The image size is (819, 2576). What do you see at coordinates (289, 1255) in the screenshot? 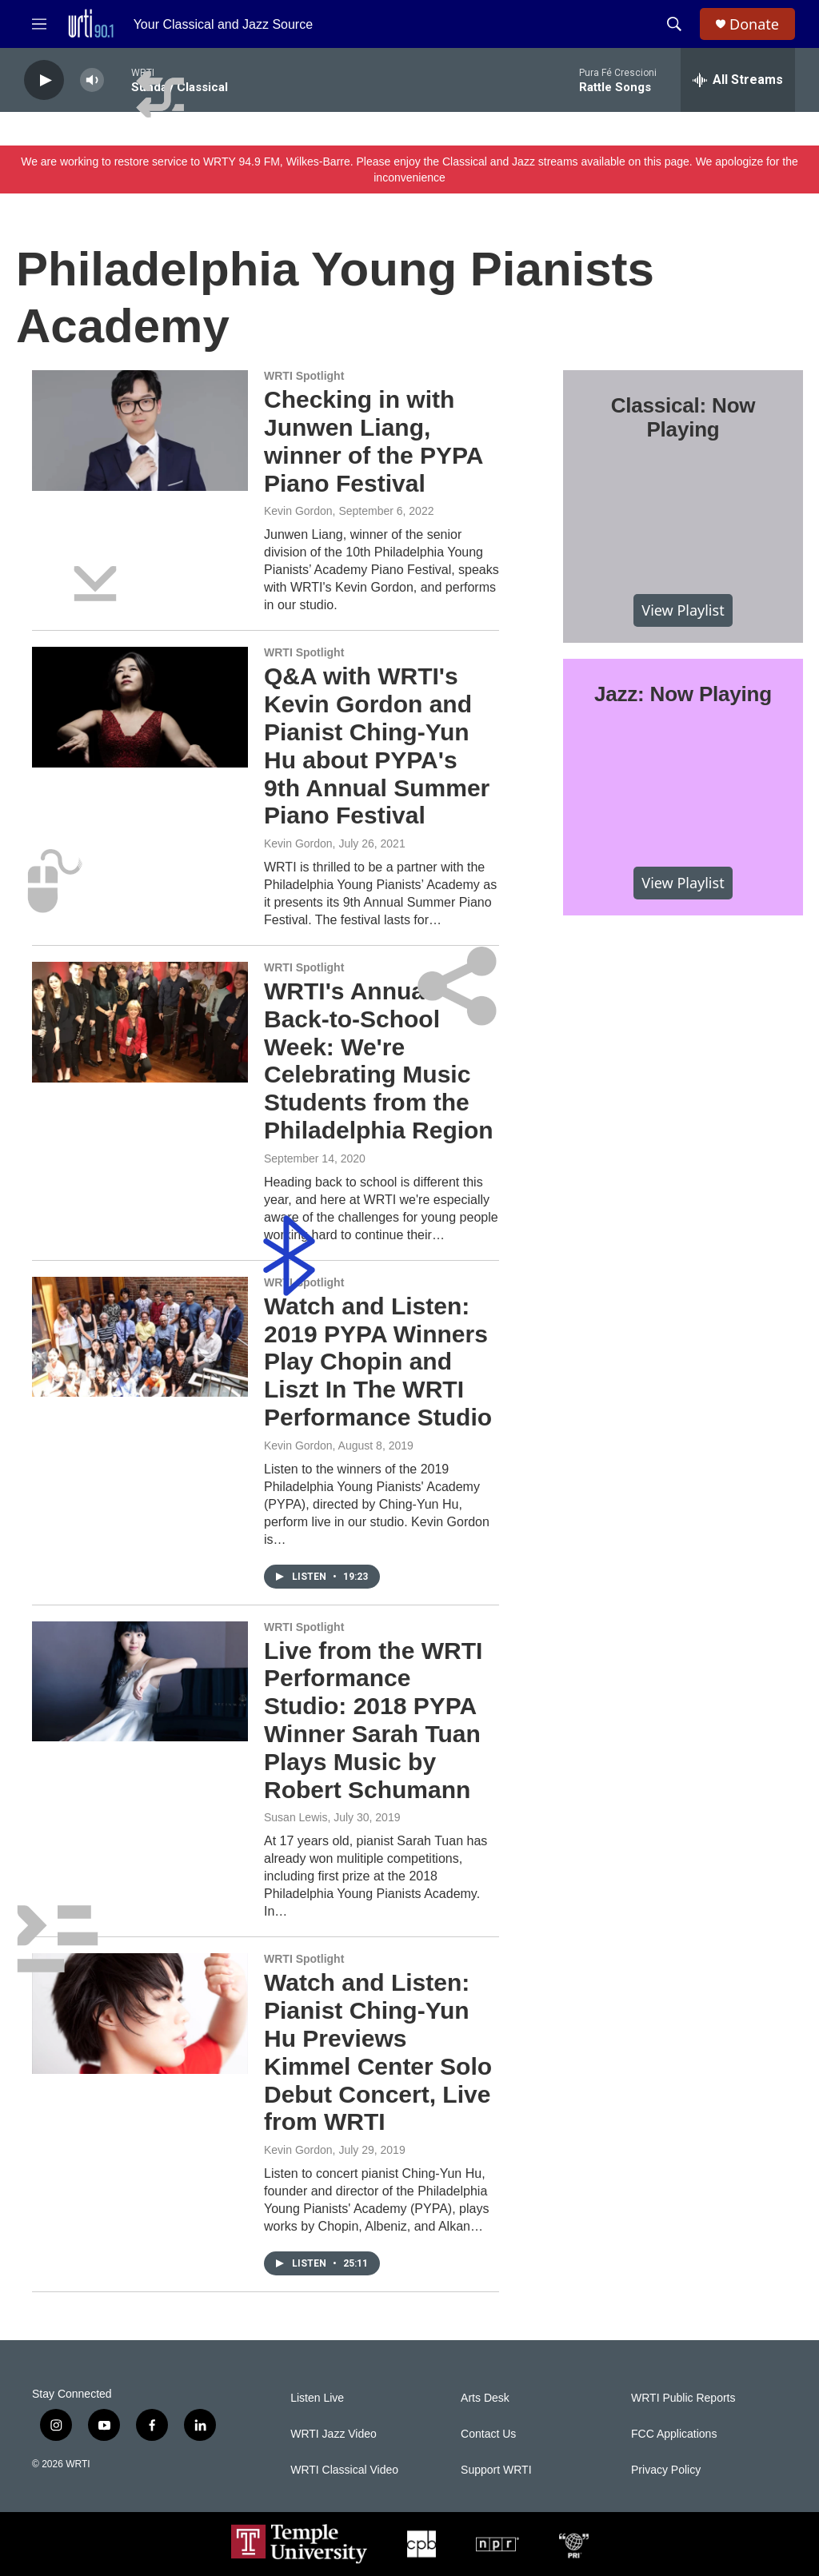
I see `toggle bluetooth connectivity on or off` at bounding box center [289, 1255].